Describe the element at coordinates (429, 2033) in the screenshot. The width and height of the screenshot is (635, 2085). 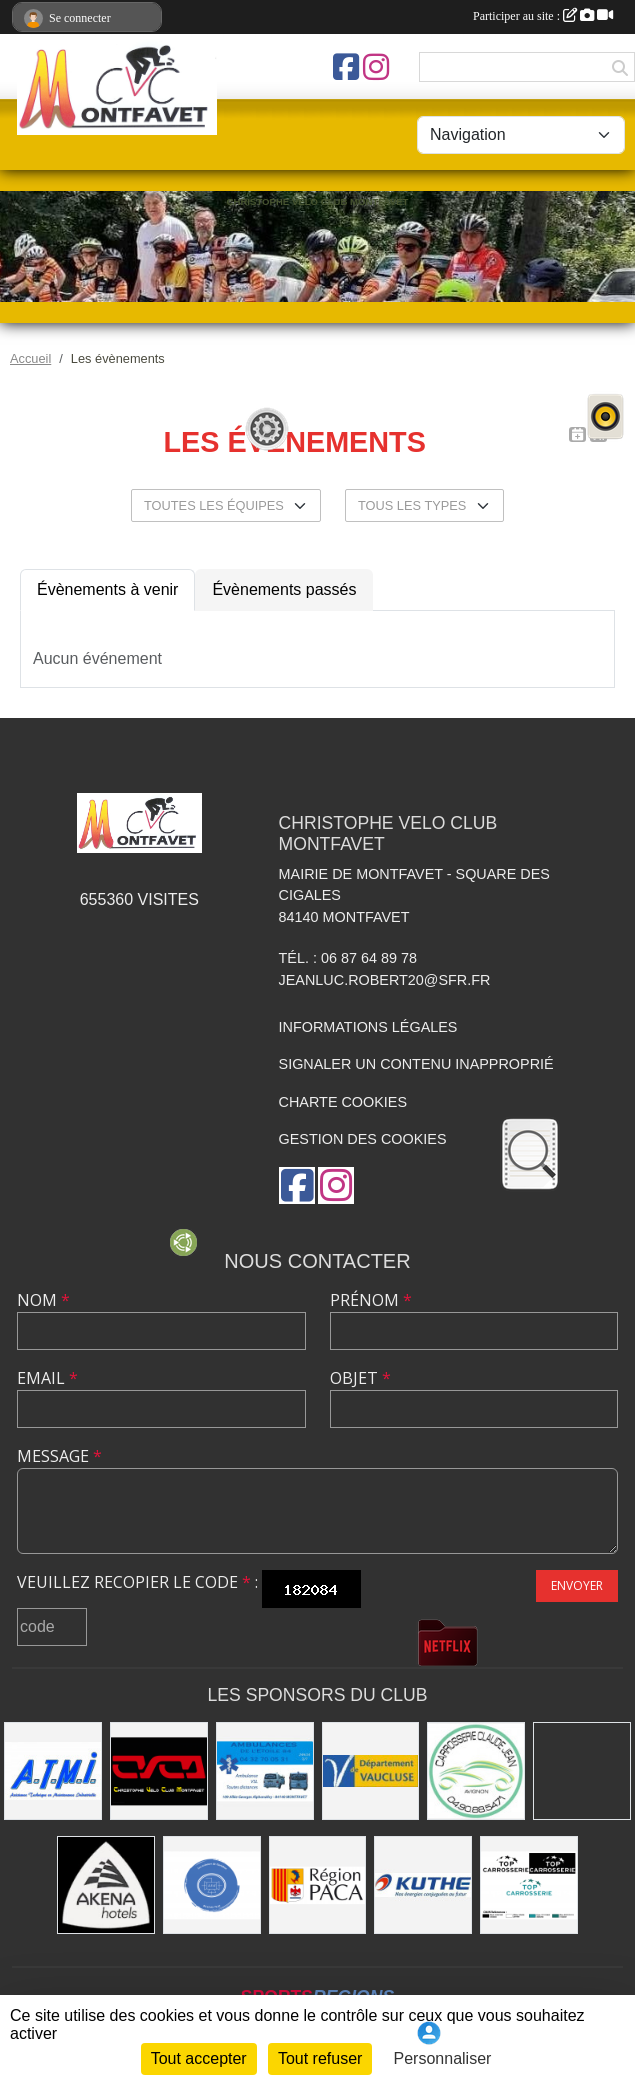
I see `default user profile avatar` at that location.